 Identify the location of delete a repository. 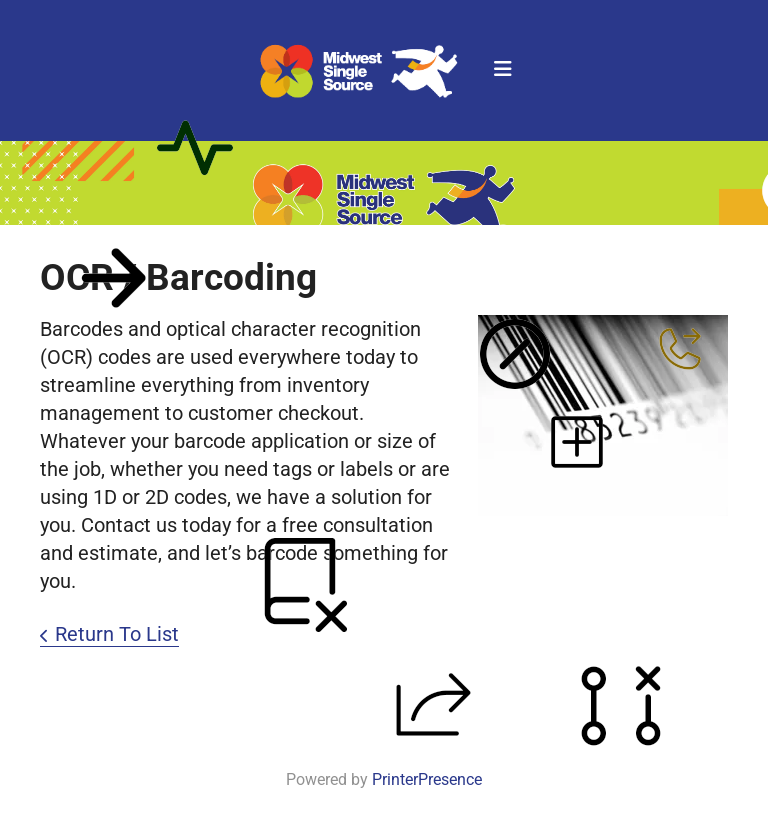
(300, 585).